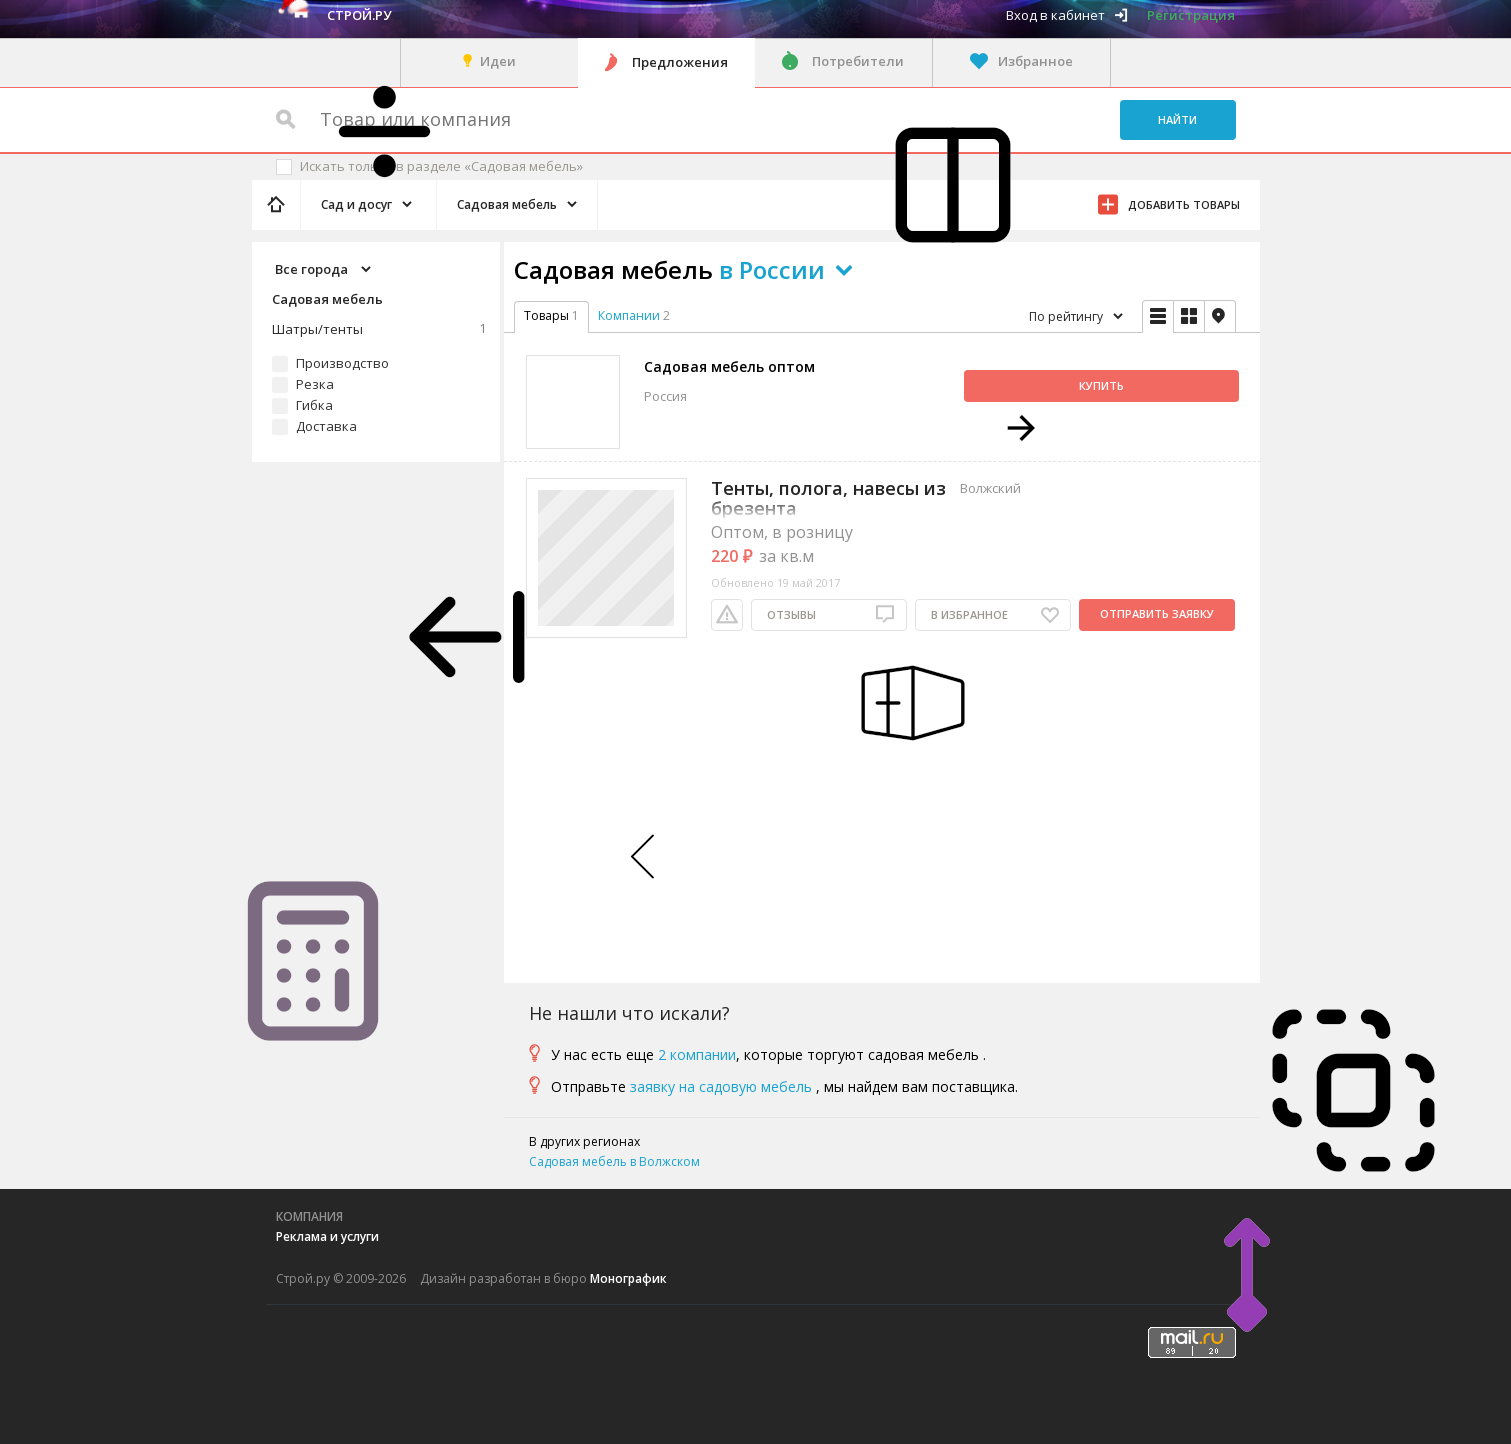 This screenshot has height=1444, width=1511. What do you see at coordinates (1353, 1090) in the screenshot?
I see `intersect or merge selected objects` at bounding box center [1353, 1090].